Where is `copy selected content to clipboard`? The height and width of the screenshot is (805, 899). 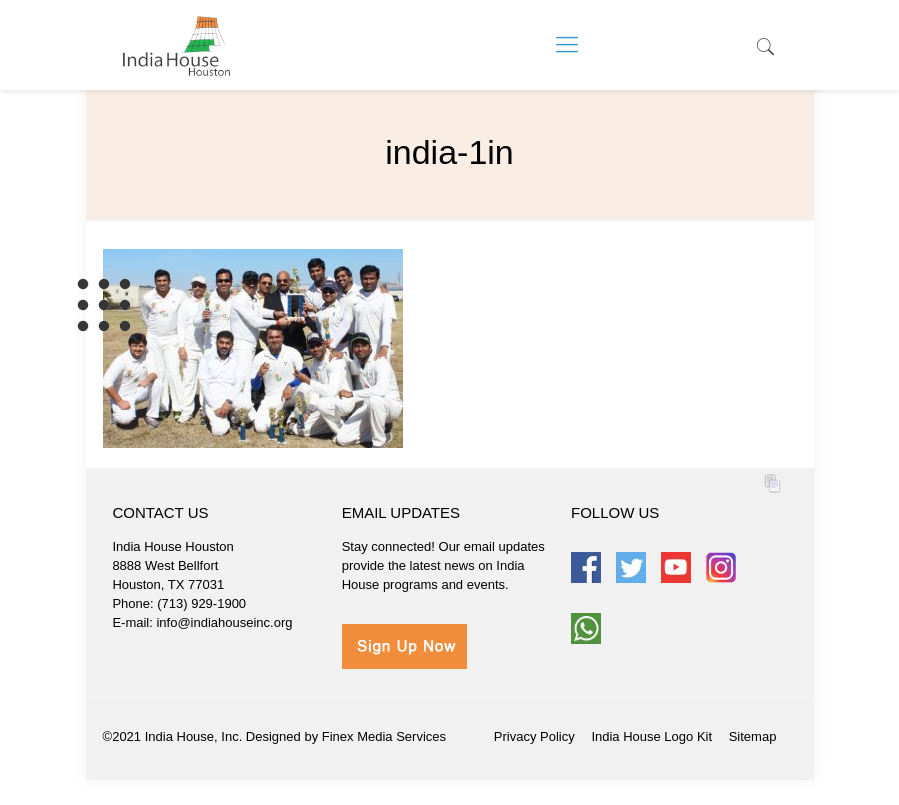
copy selected content to clipboard is located at coordinates (772, 483).